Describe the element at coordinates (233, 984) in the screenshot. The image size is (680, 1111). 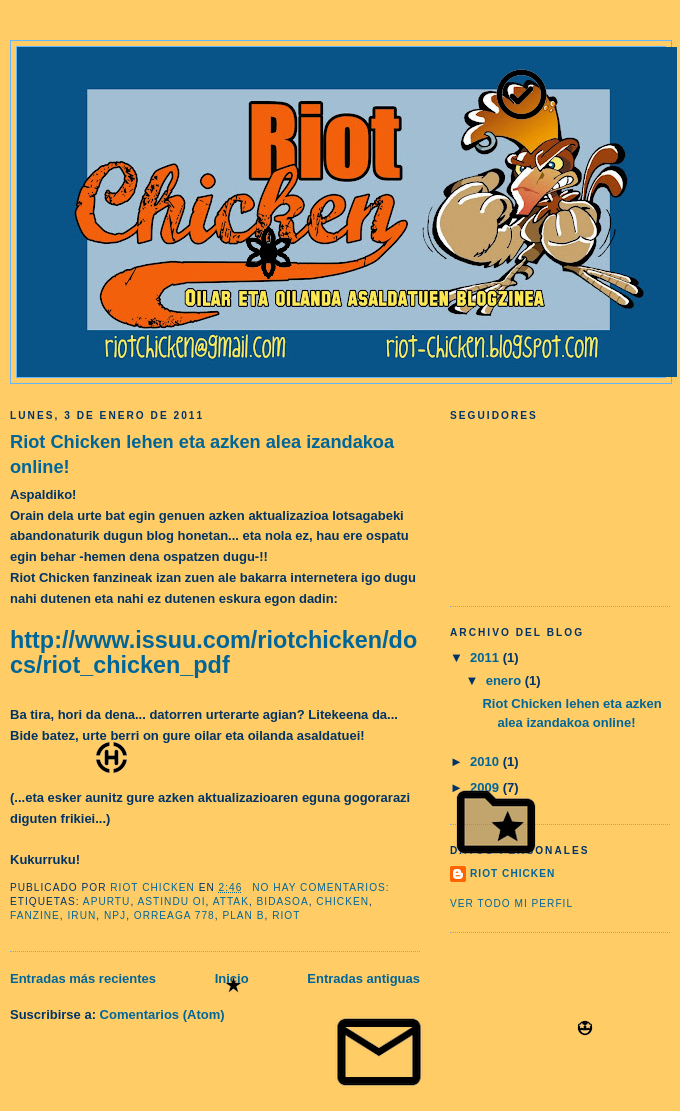
I see `rate or review an item` at that location.